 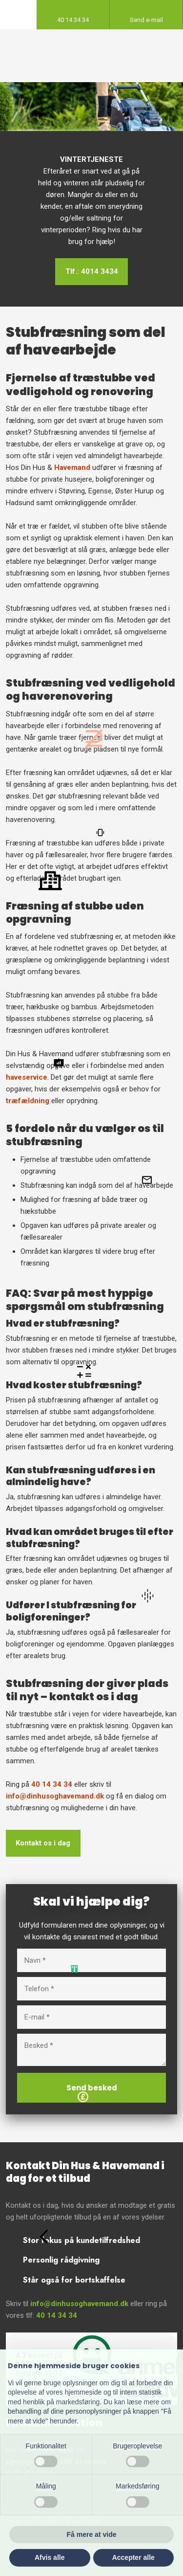 I want to click on view apartment or residential building details, so click(x=50, y=881).